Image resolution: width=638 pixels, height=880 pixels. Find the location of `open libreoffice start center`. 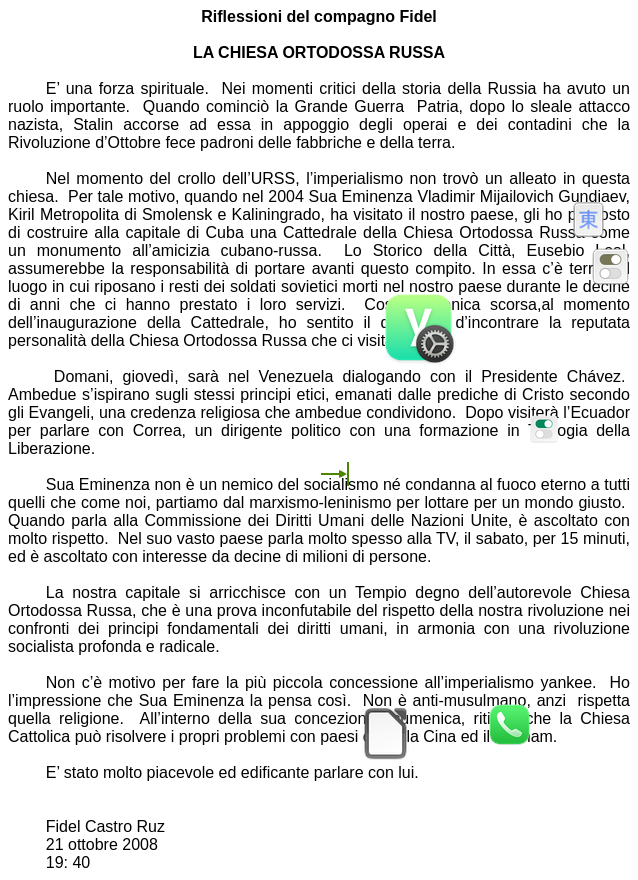

open libreoffice start center is located at coordinates (385, 733).